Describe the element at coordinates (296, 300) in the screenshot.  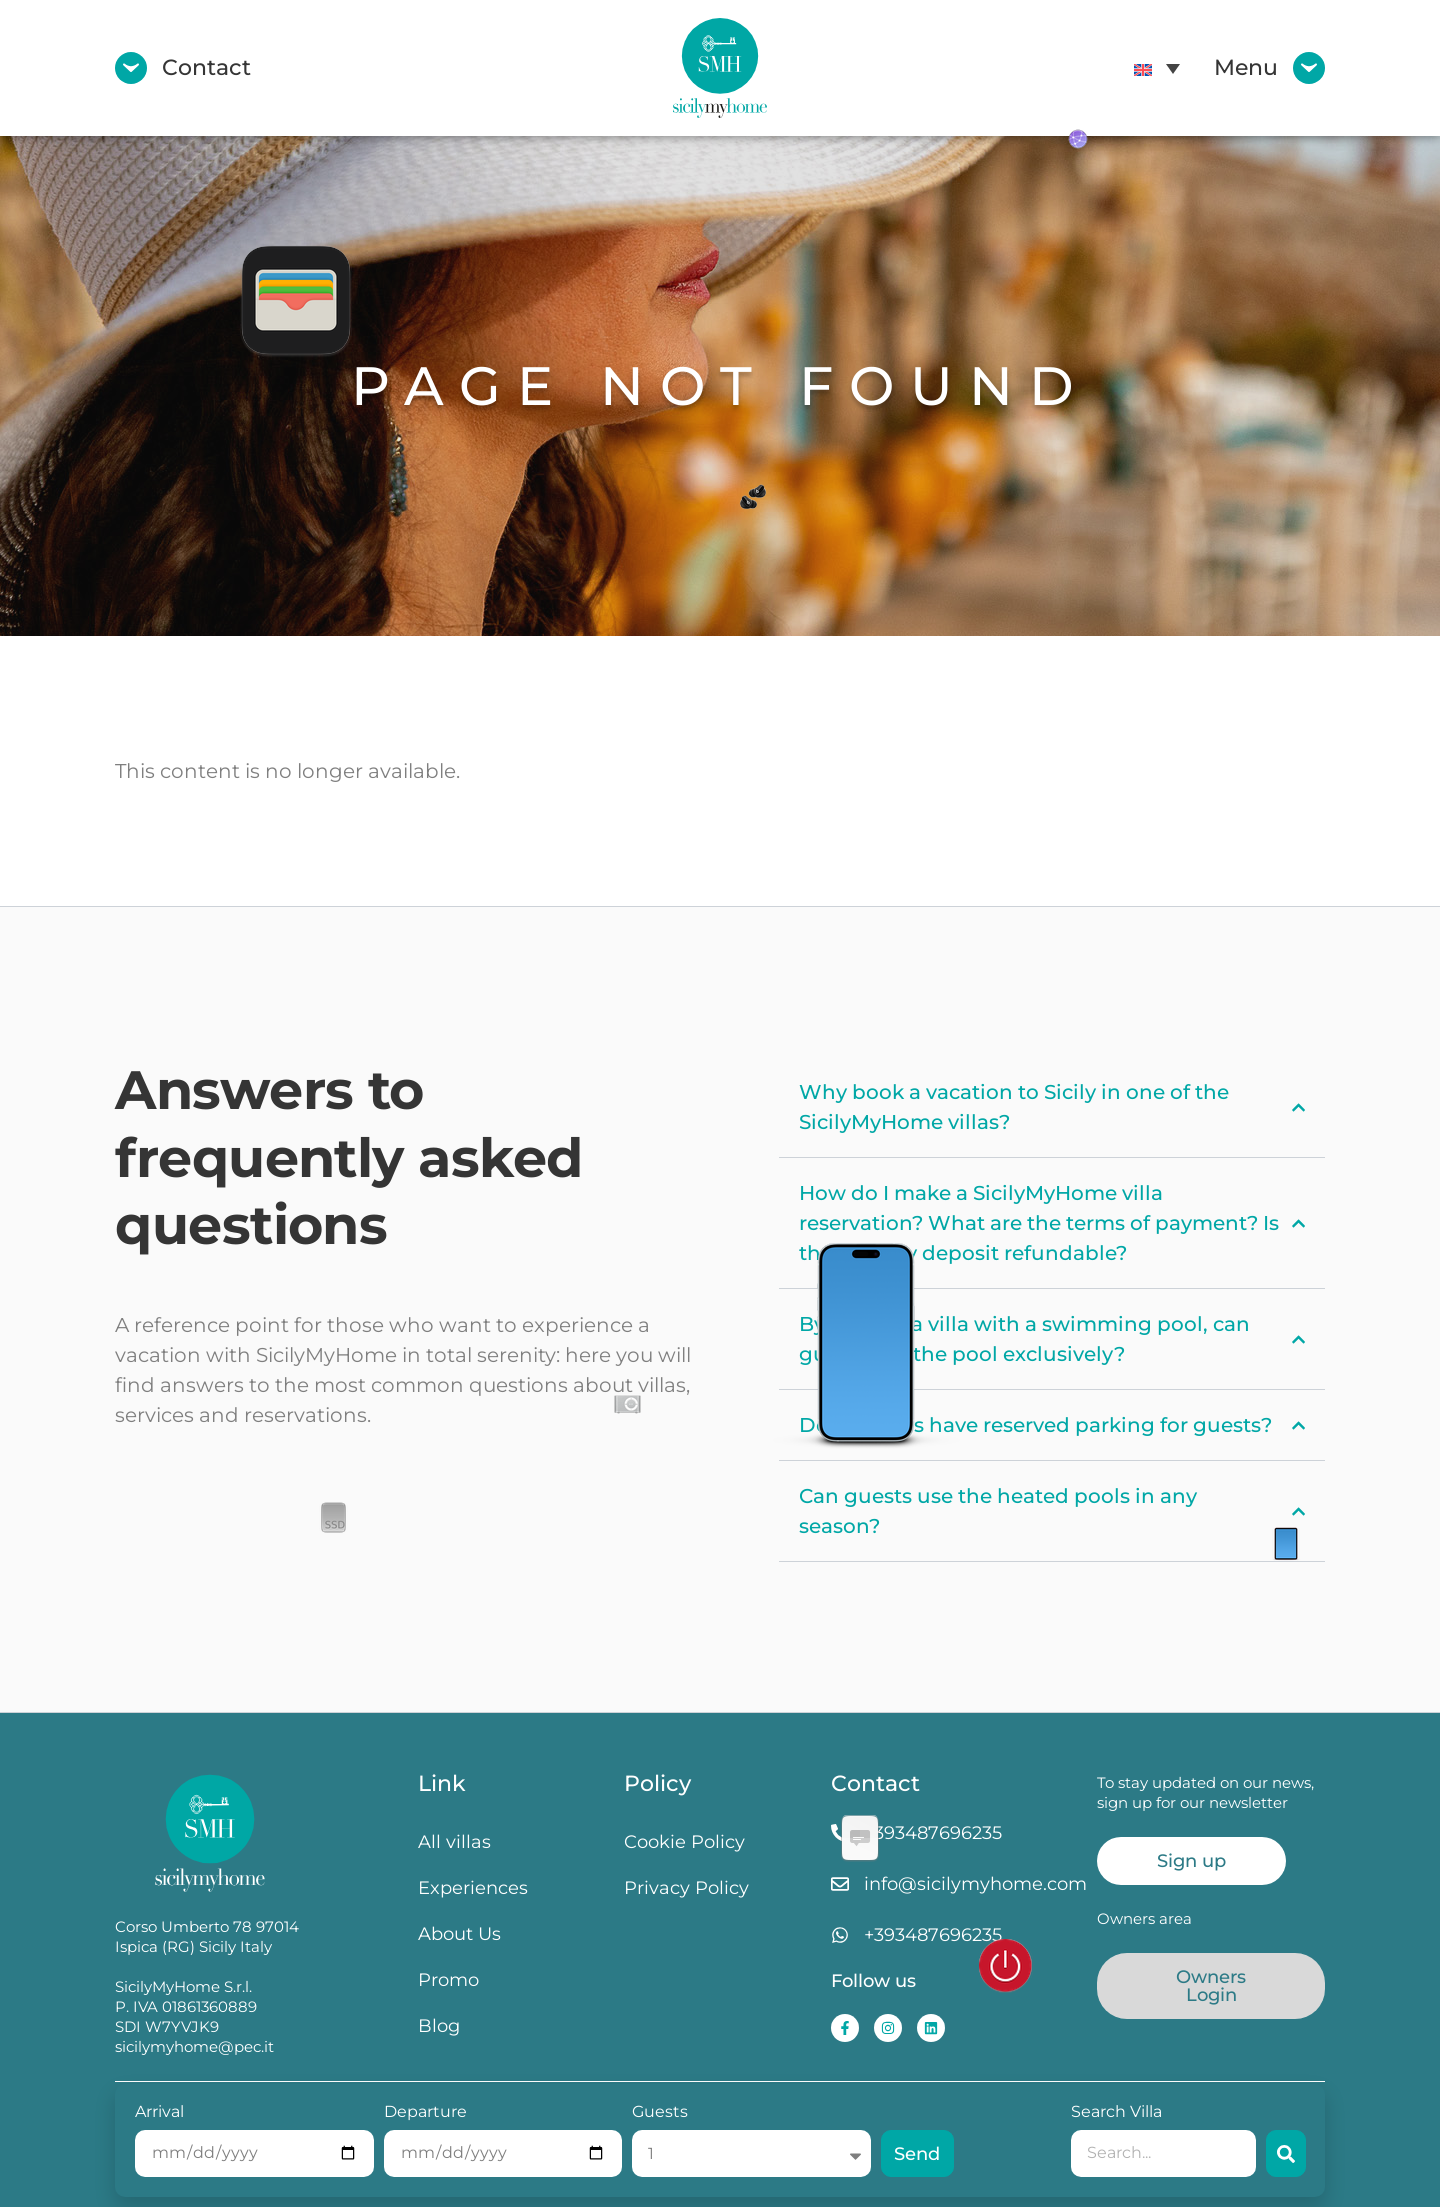
I see `access wallet and payment settings` at that location.